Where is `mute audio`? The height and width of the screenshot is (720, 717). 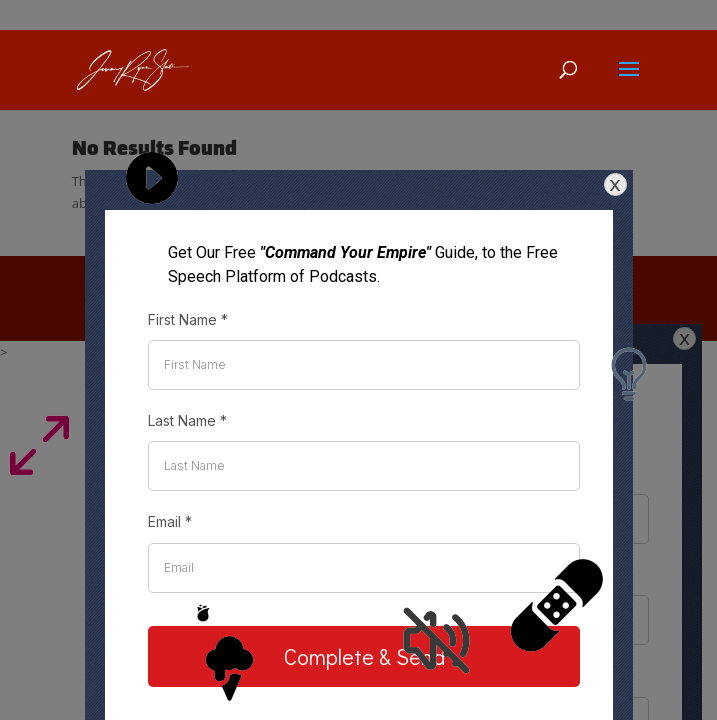 mute audio is located at coordinates (436, 640).